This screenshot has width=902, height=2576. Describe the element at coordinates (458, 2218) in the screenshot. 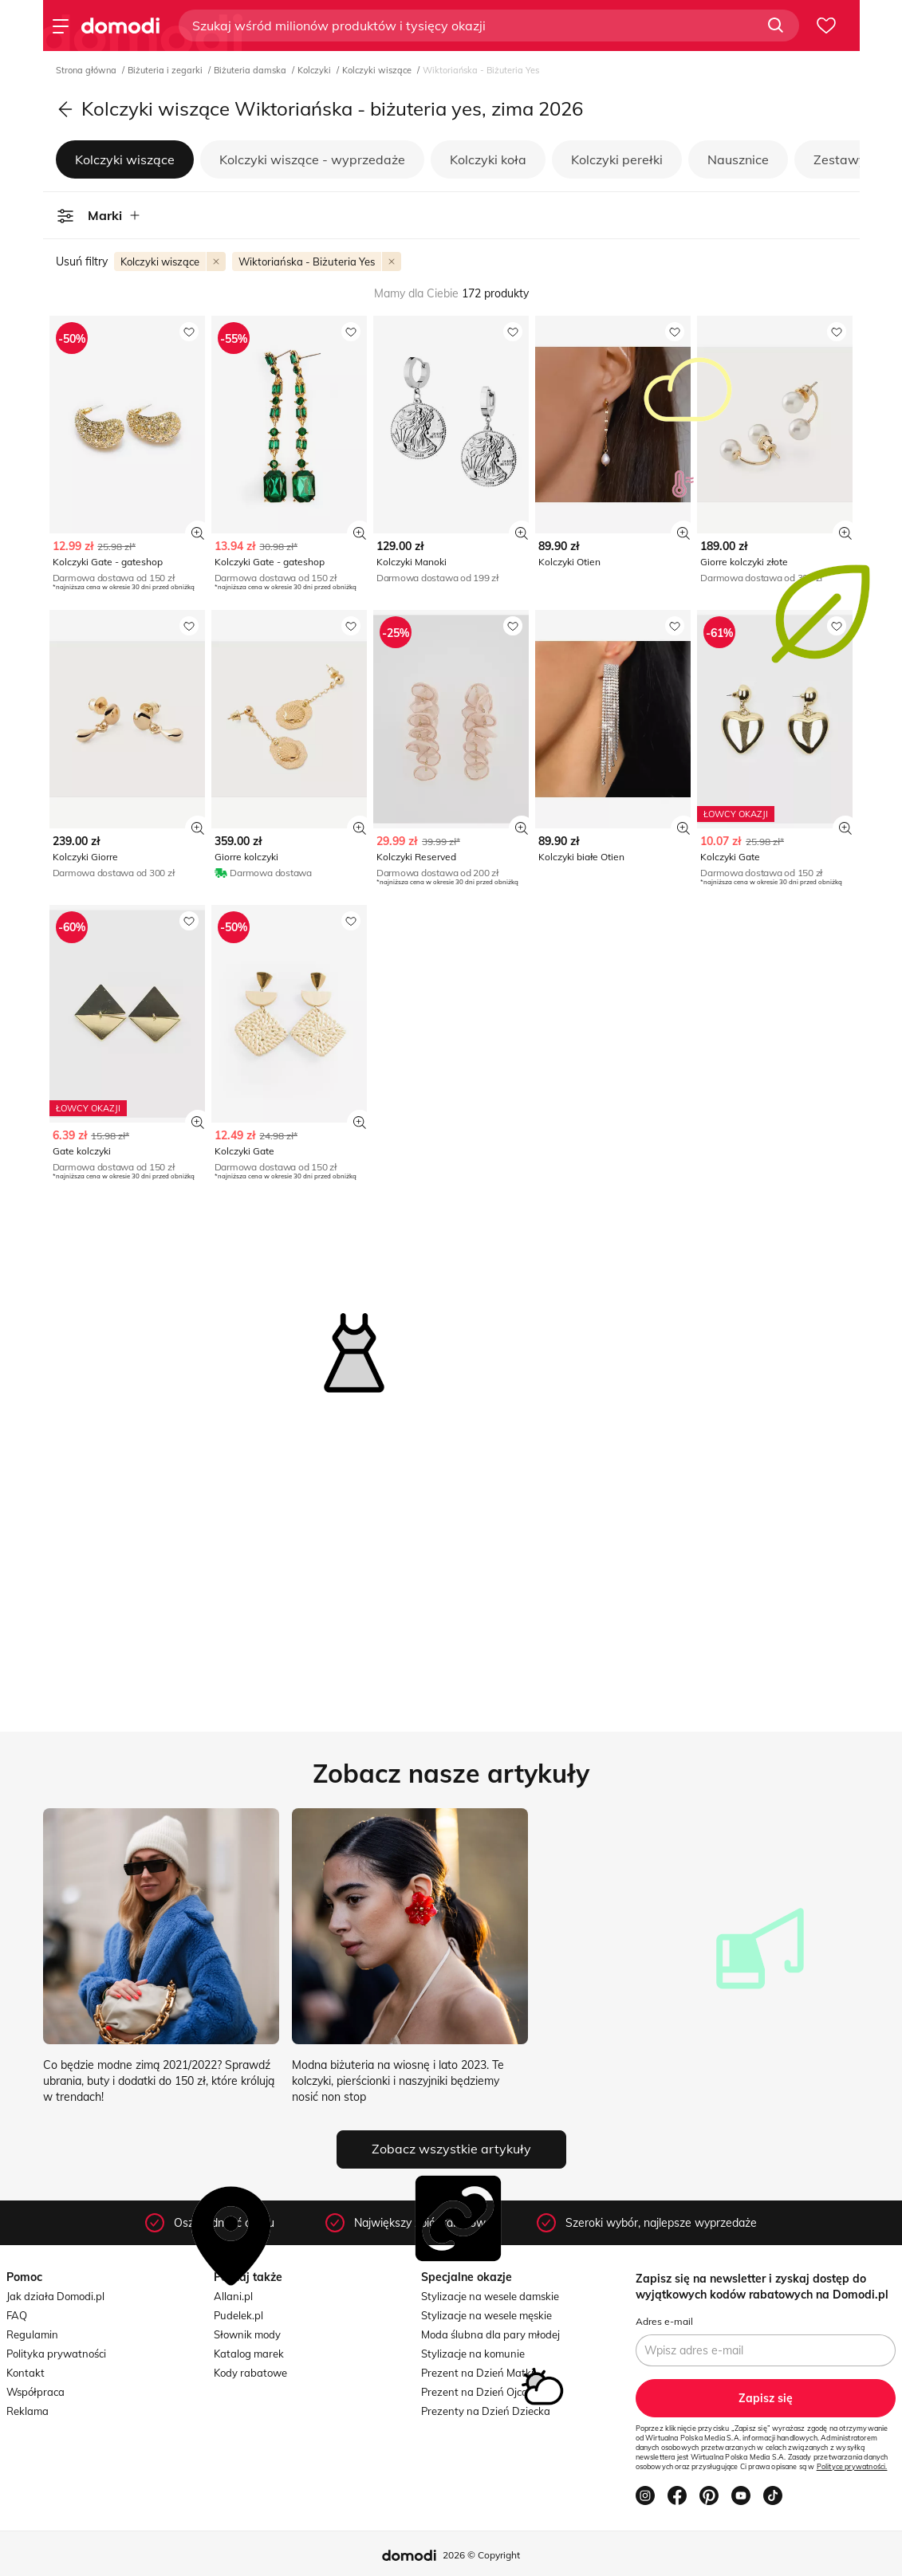

I see `copy or share a link` at that location.